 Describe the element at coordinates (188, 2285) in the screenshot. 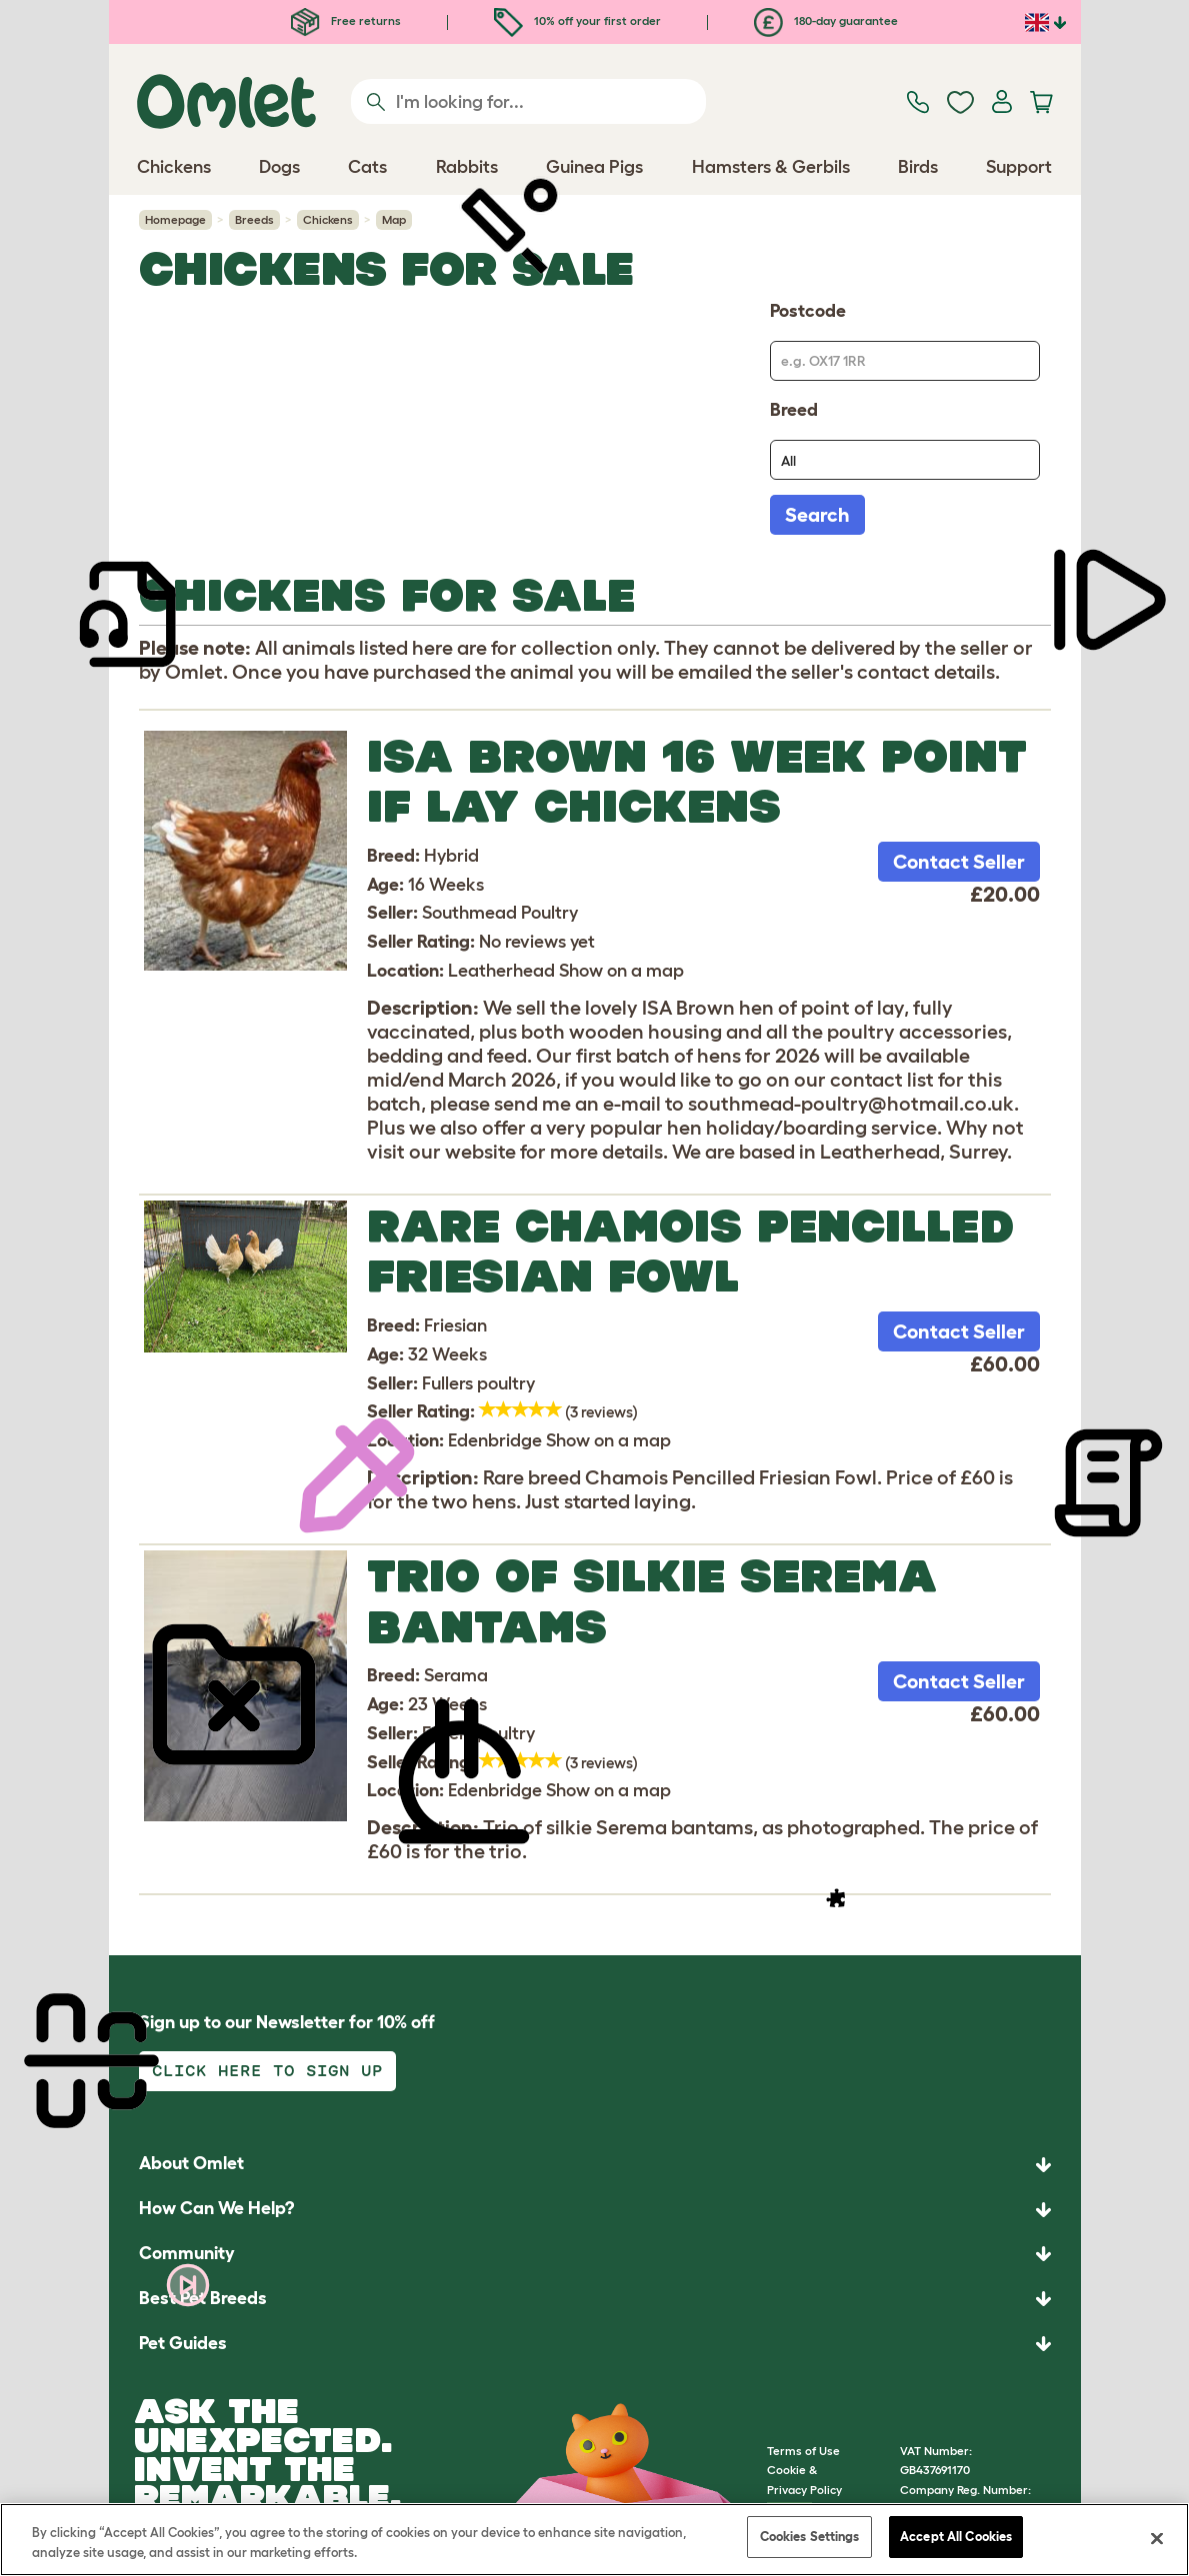

I see `skip to next track` at that location.